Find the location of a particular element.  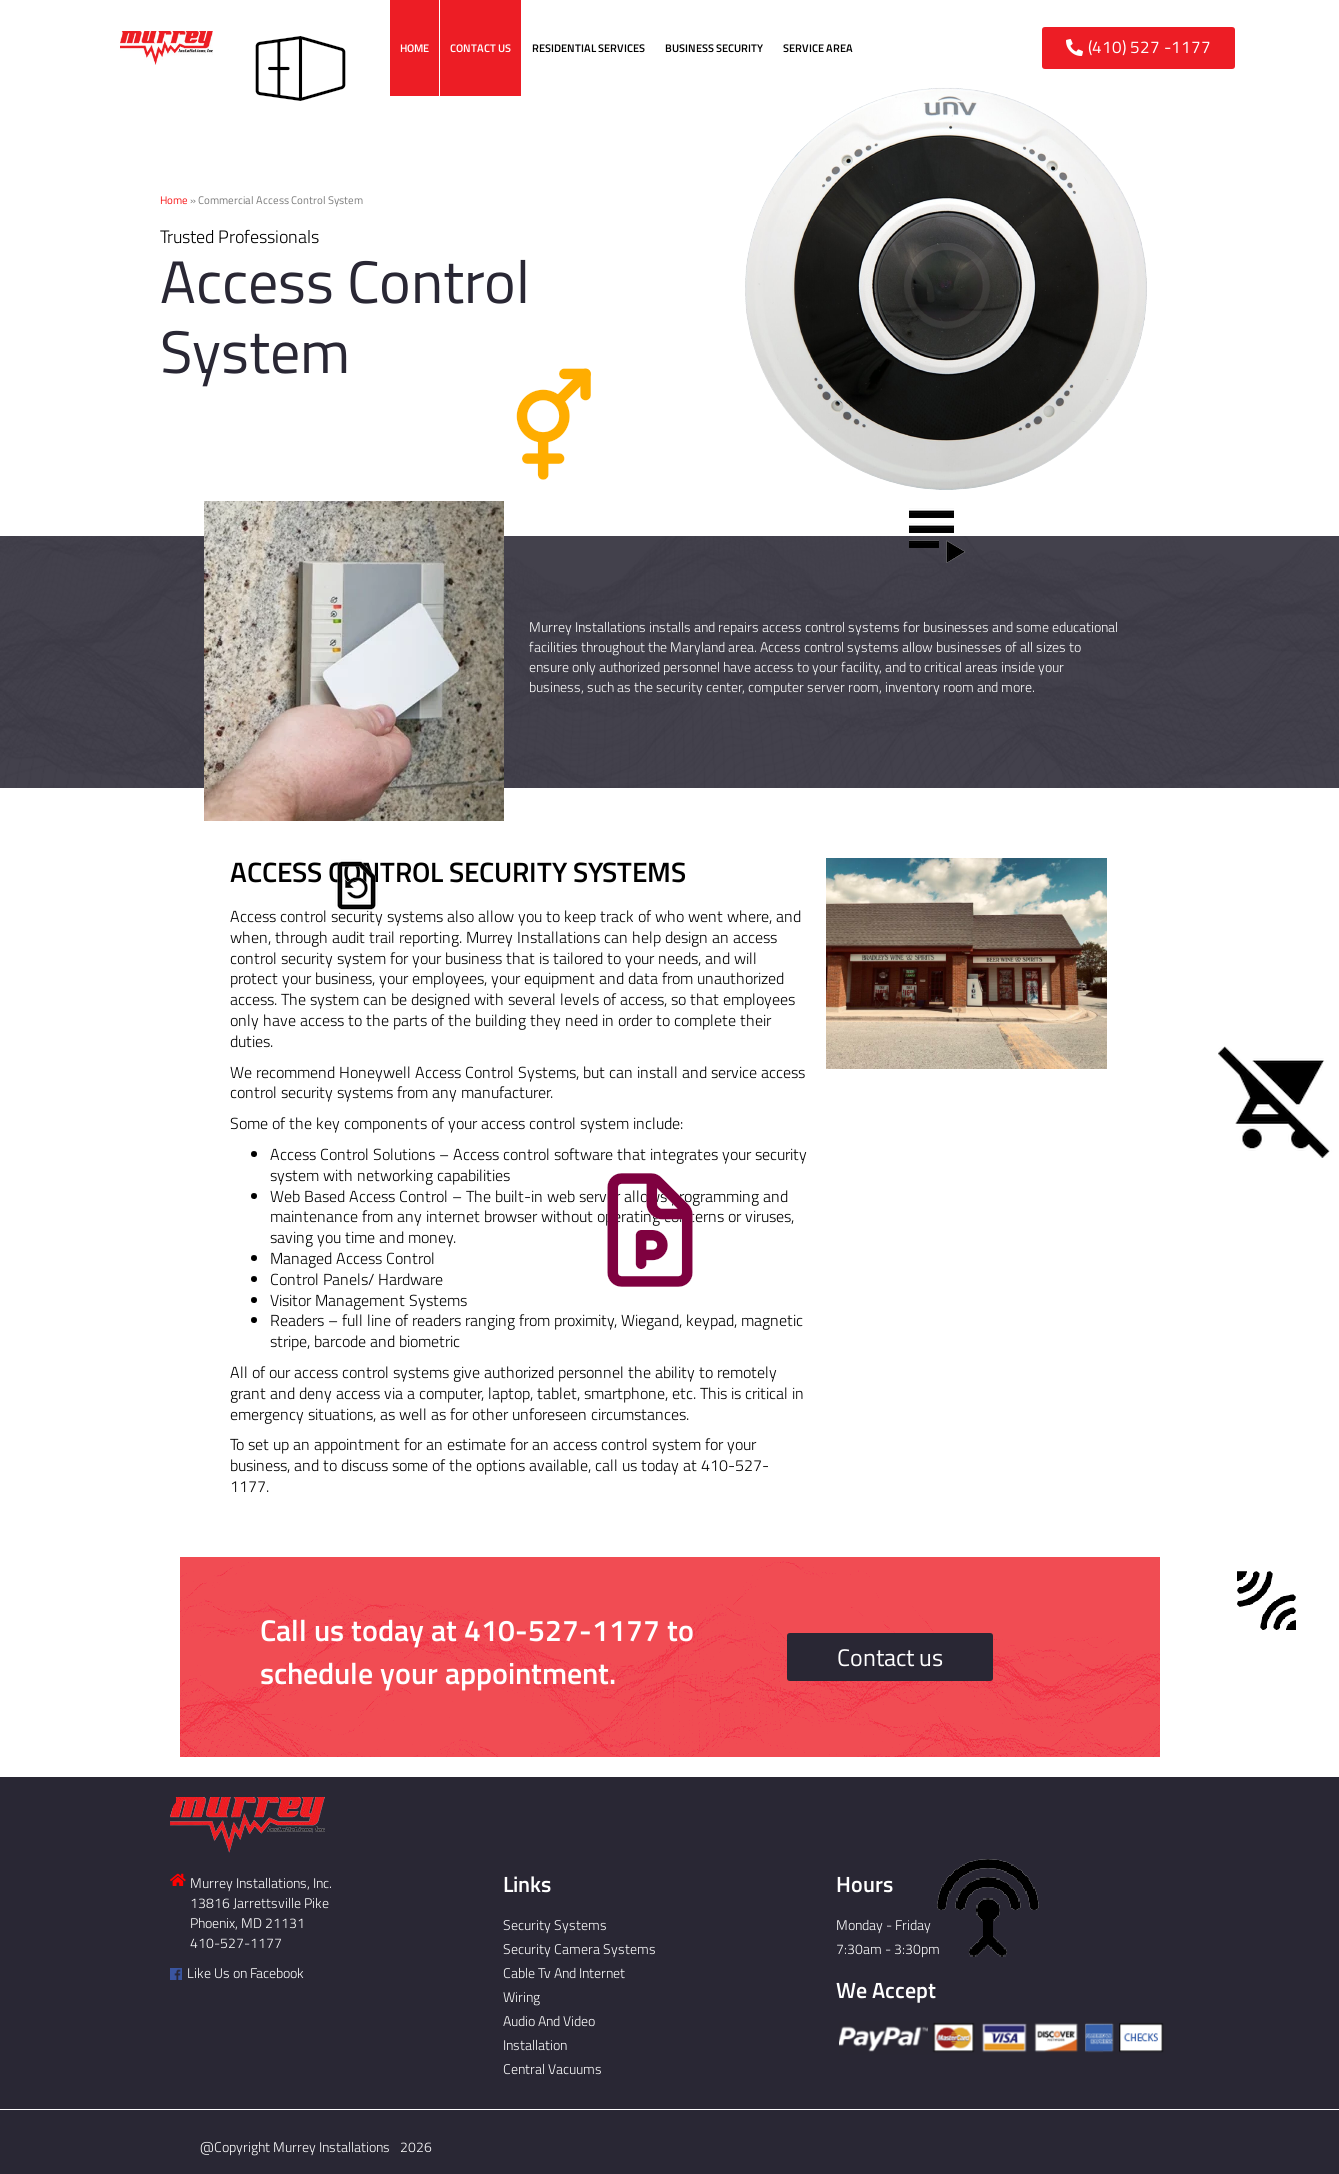

enable light leak or lens flare effect is located at coordinates (1266, 1600).